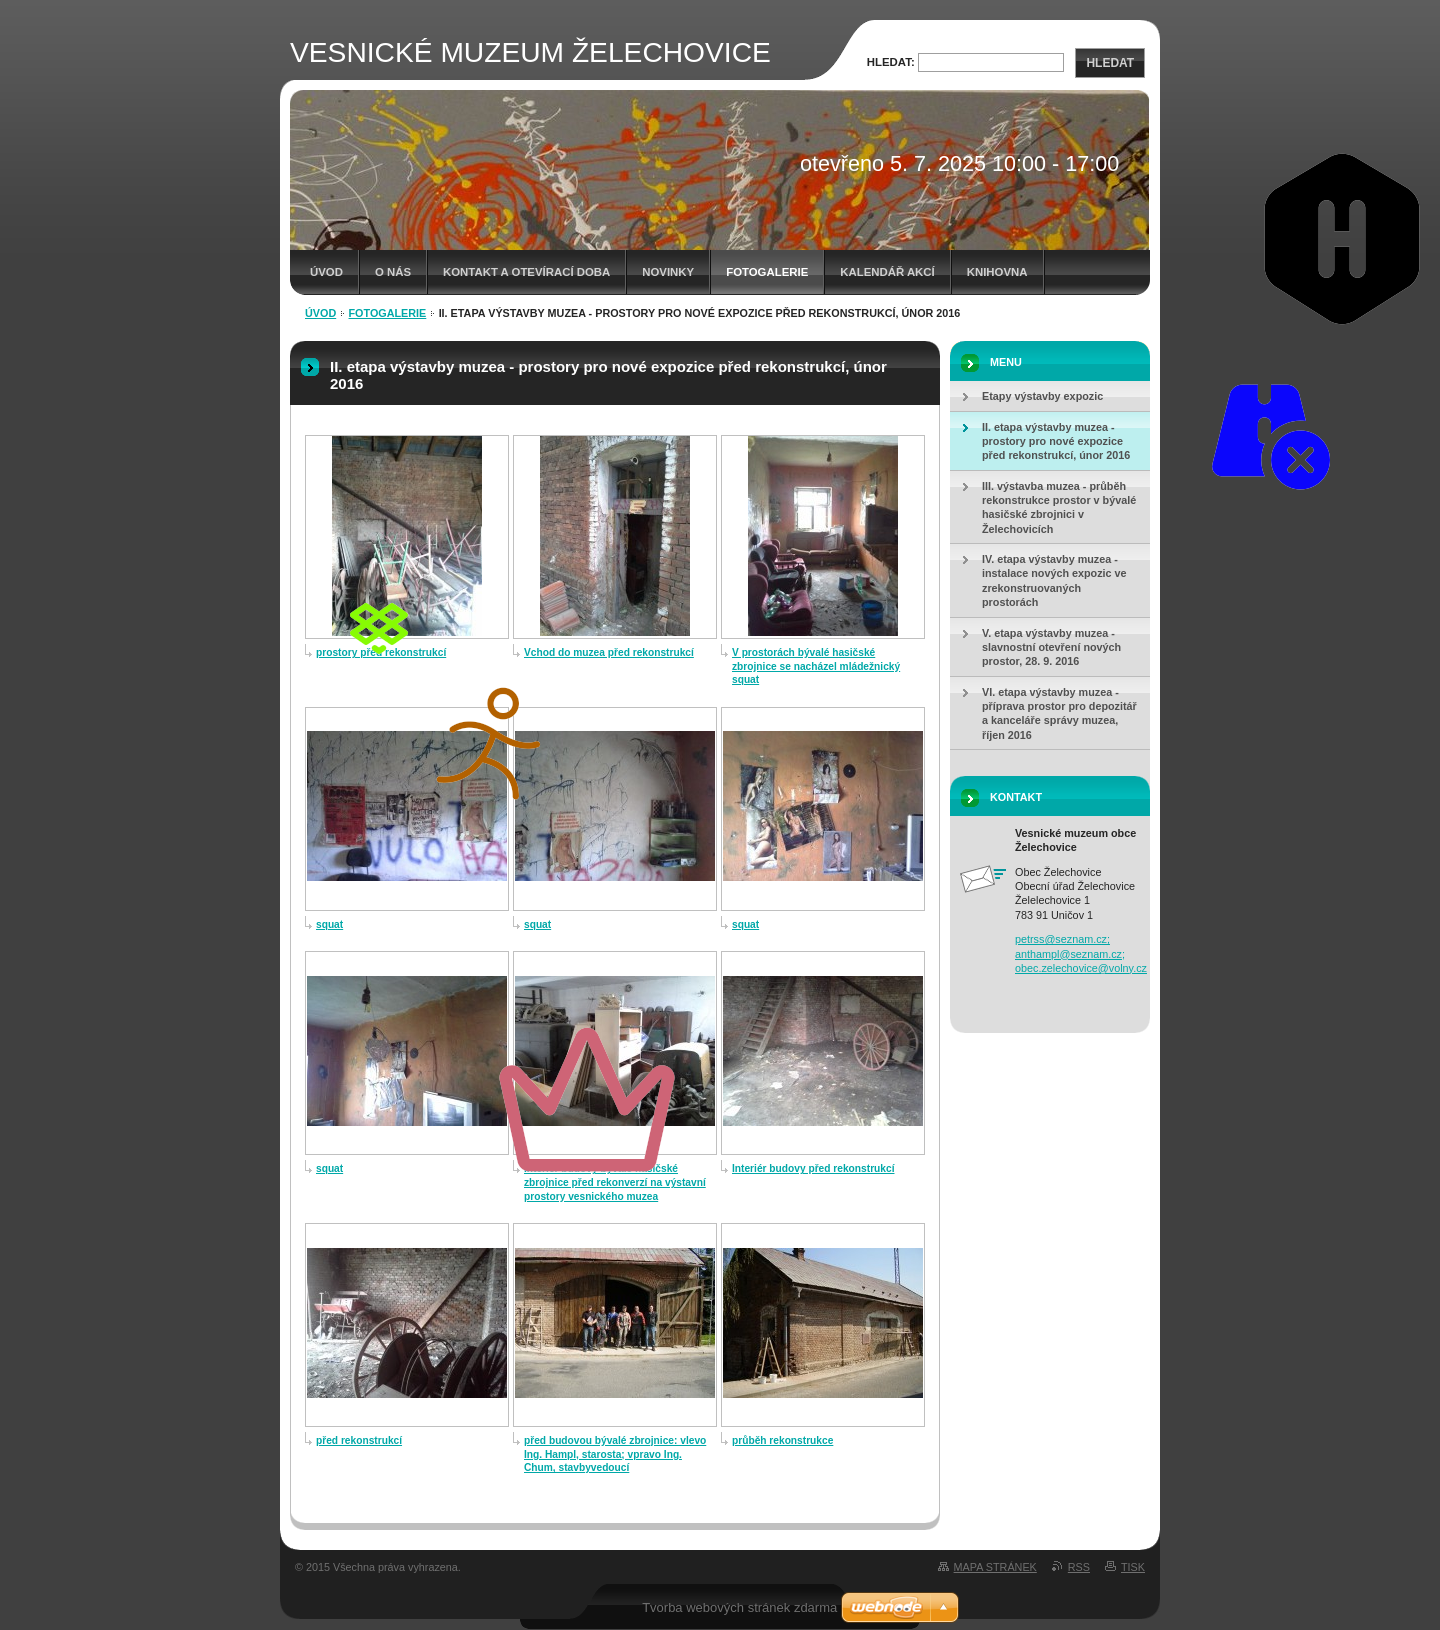 This screenshot has height=1630, width=1440. What do you see at coordinates (1264, 430) in the screenshot?
I see `road closure or blocked route` at bounding box center [1264, 430].